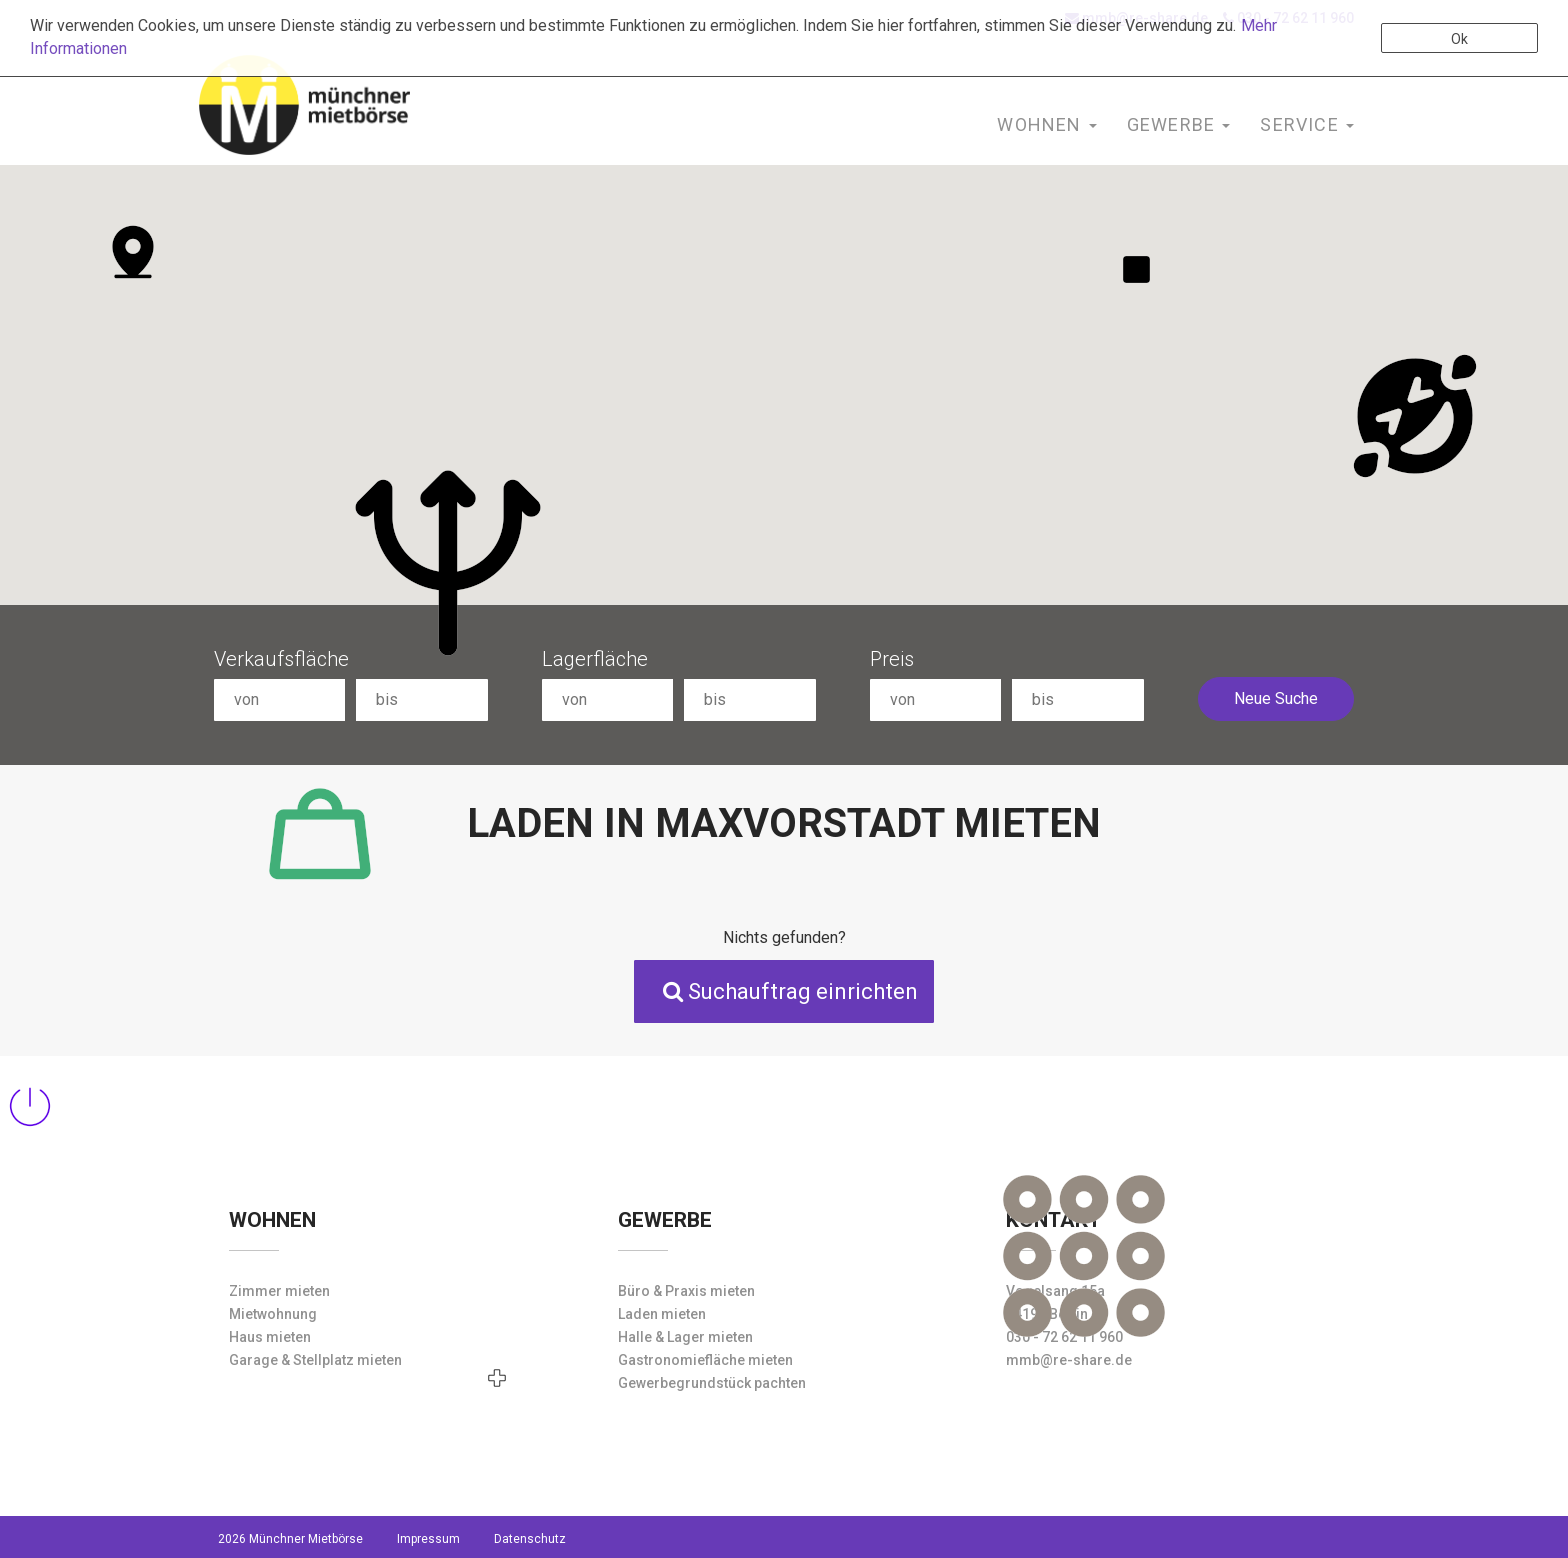 The height and width of the screenshot is (1558, 1568). Describe the element at coordinates (1415, 416) in the screenshot. I see `react with laughing emoji` at that location.